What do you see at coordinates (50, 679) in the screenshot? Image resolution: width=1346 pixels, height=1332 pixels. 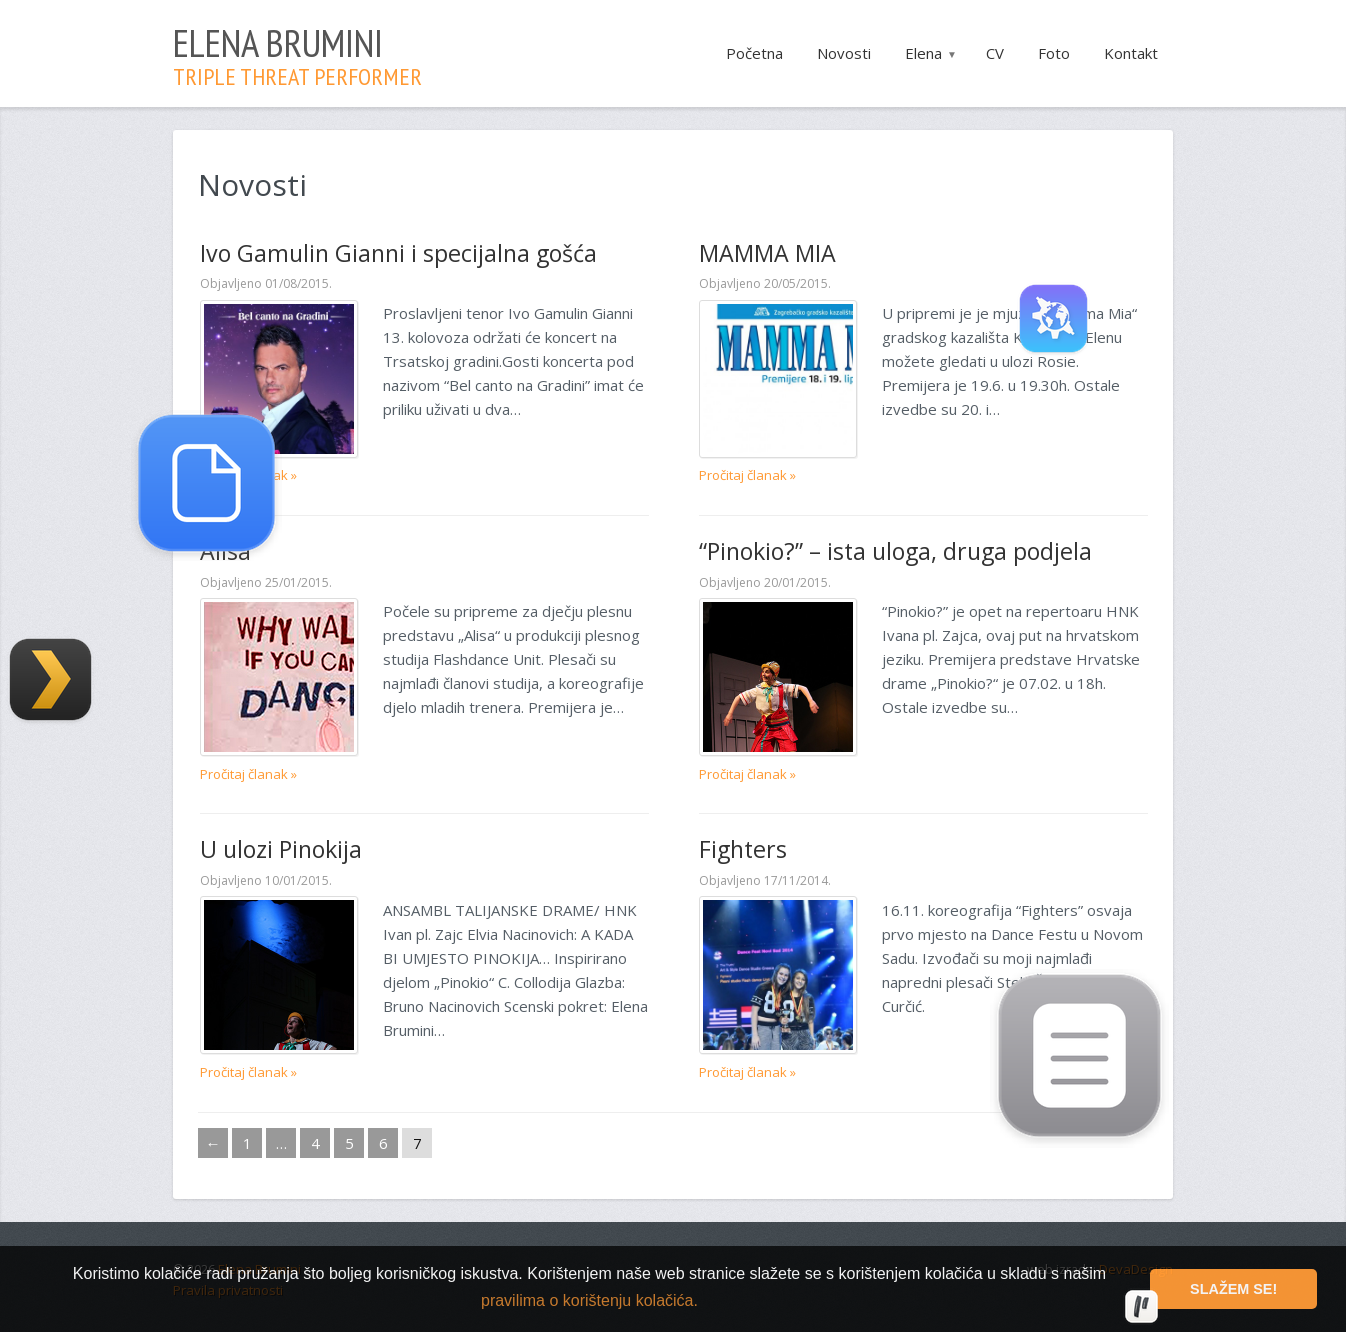 I see `open plex media player` at bounding box center [50, 679].